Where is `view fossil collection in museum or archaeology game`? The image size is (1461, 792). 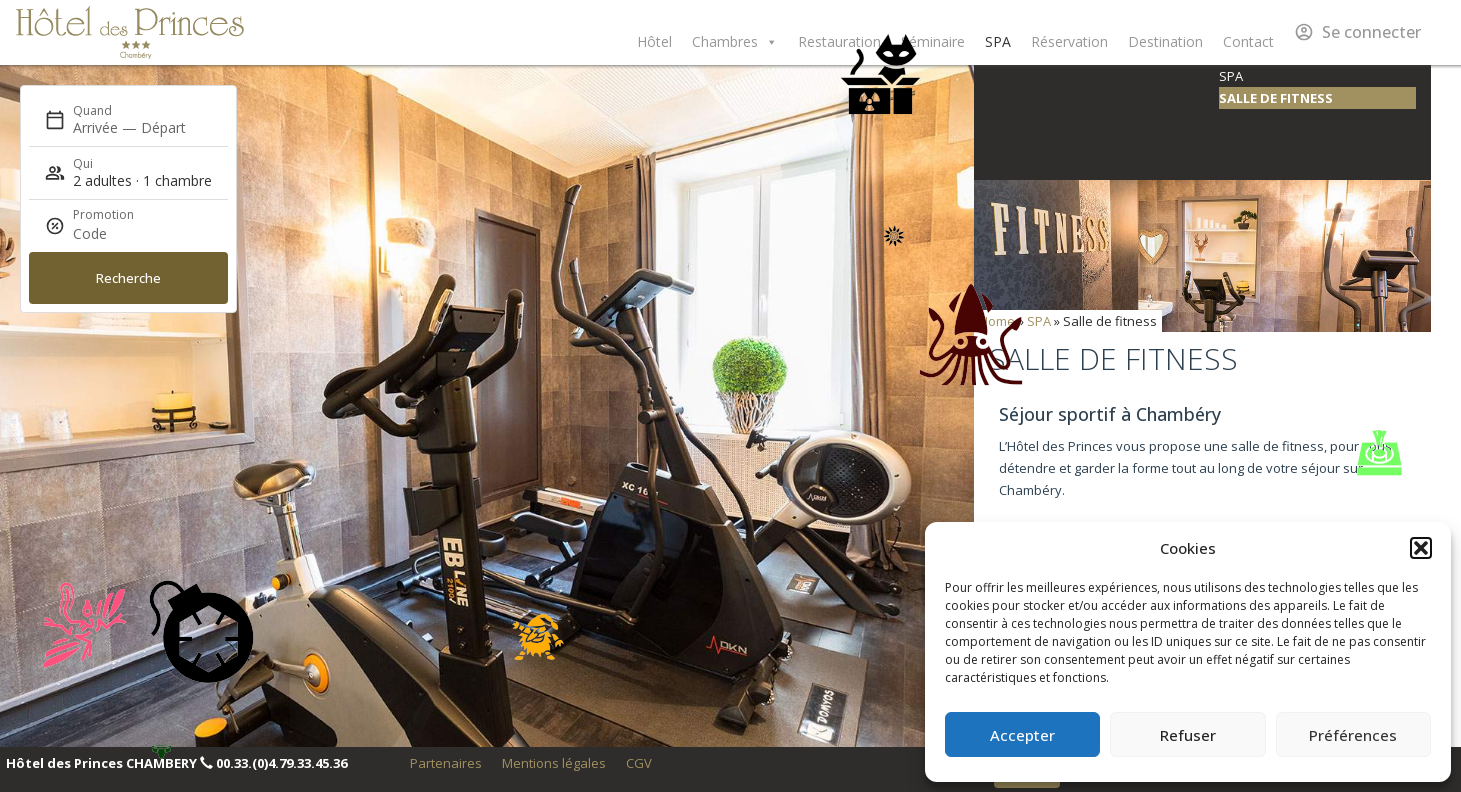
view fossil collection in museum or archaeology game is located at coordinates (84, 625).